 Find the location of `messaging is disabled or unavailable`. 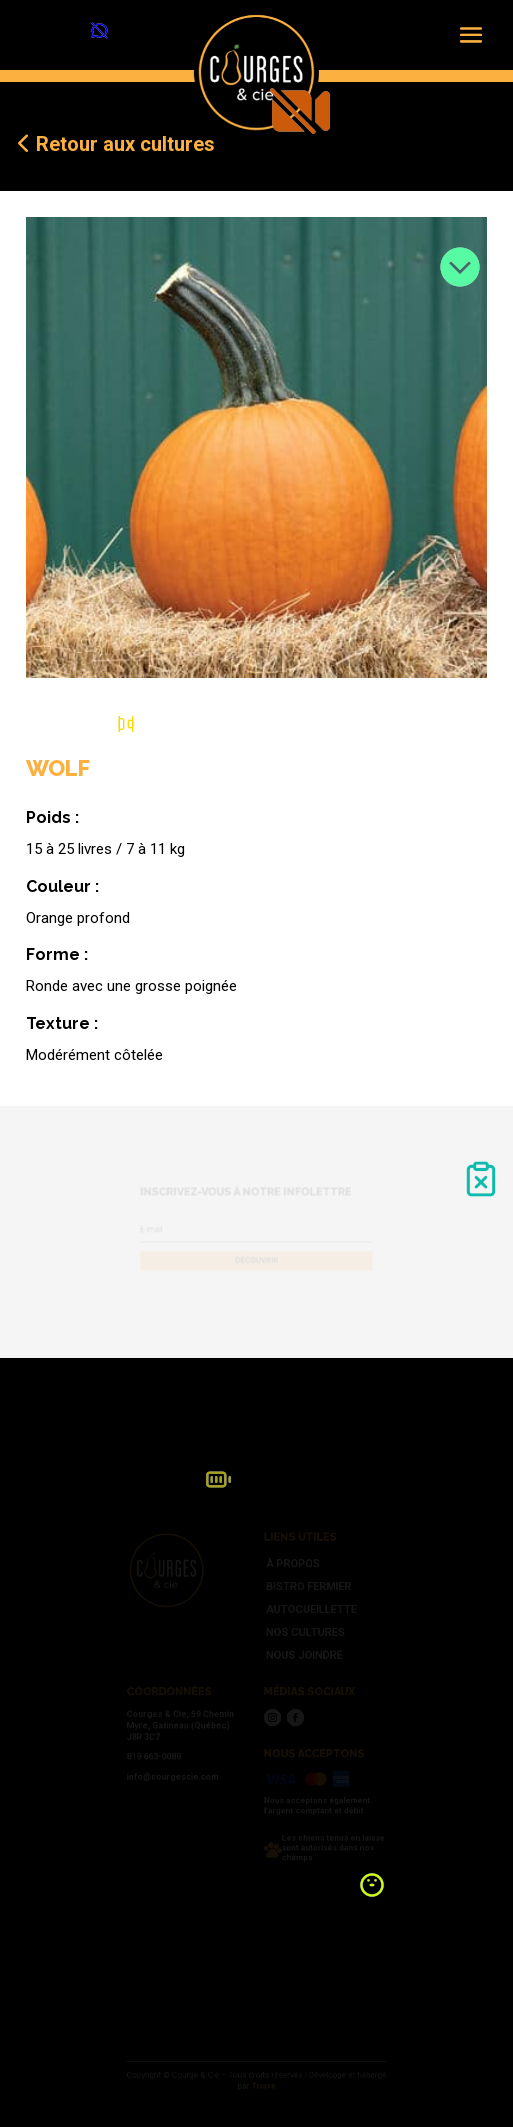

messaging is disabled or unavailable is located at coordinates (99, 30).